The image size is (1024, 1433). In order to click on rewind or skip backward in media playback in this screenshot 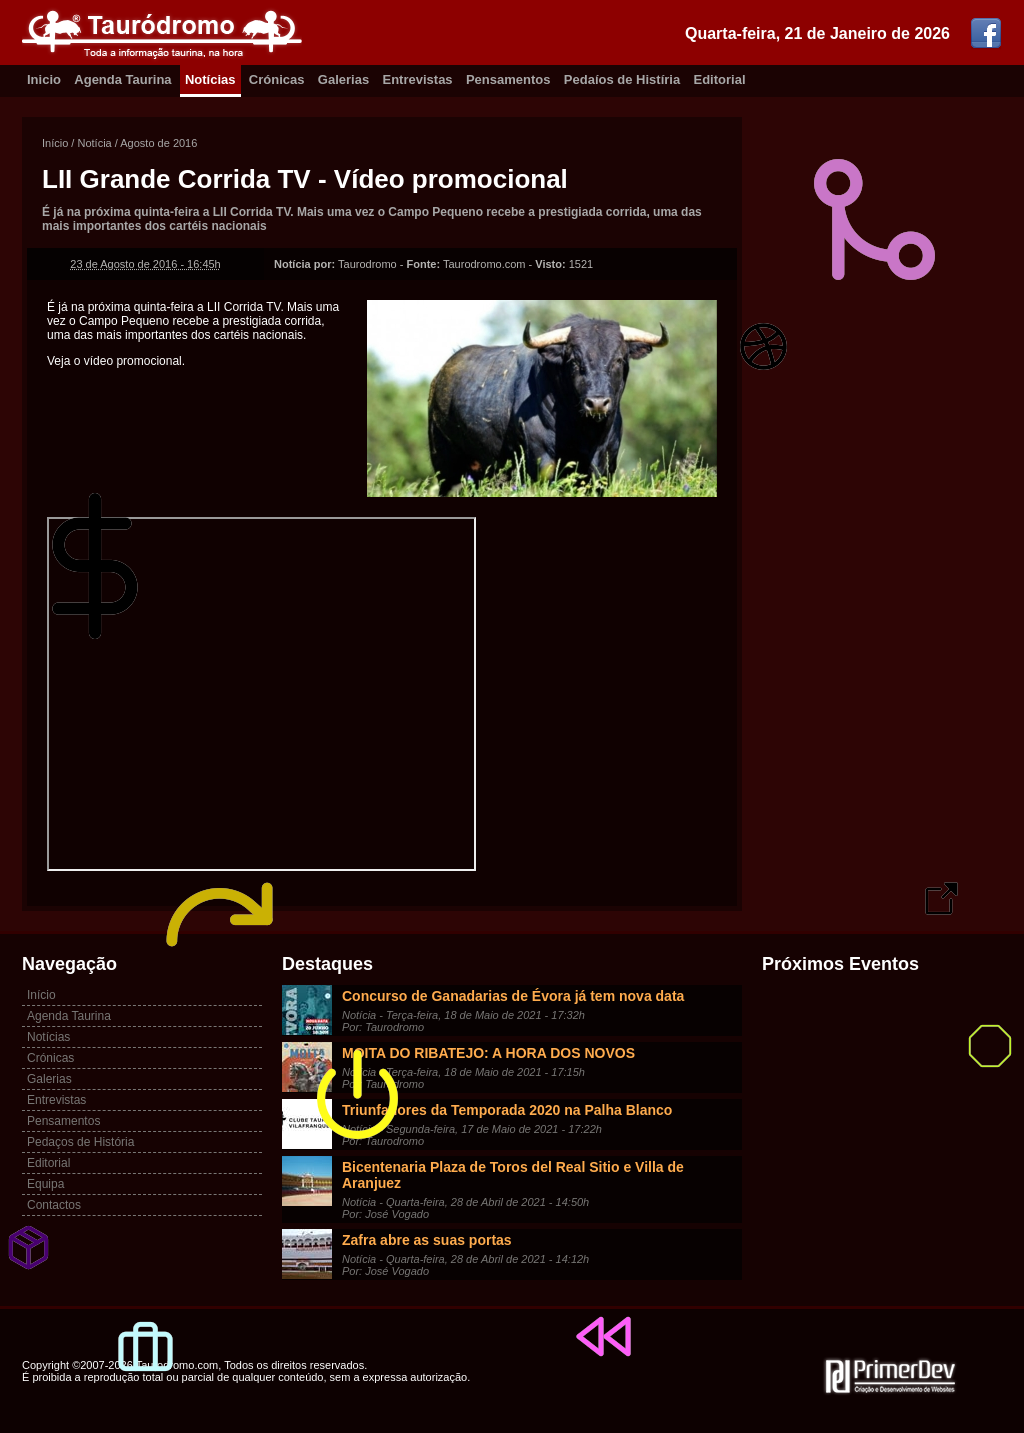, I will do `click(603, 1336)`.